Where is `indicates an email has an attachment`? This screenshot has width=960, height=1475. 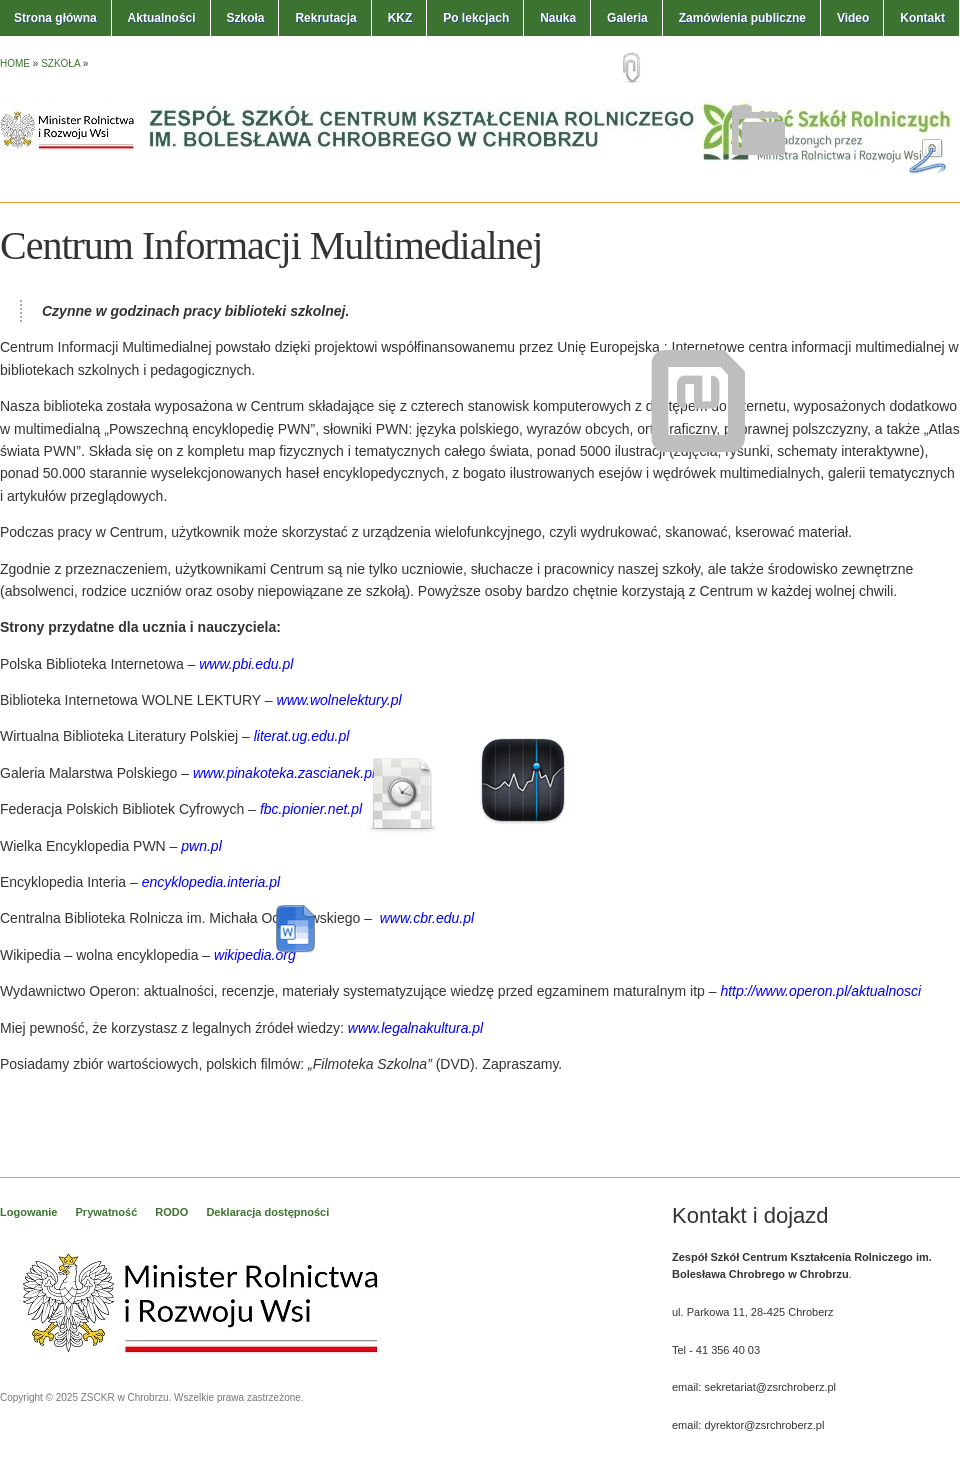
indicates an email has an attachment is located at coordinates (631, 67).